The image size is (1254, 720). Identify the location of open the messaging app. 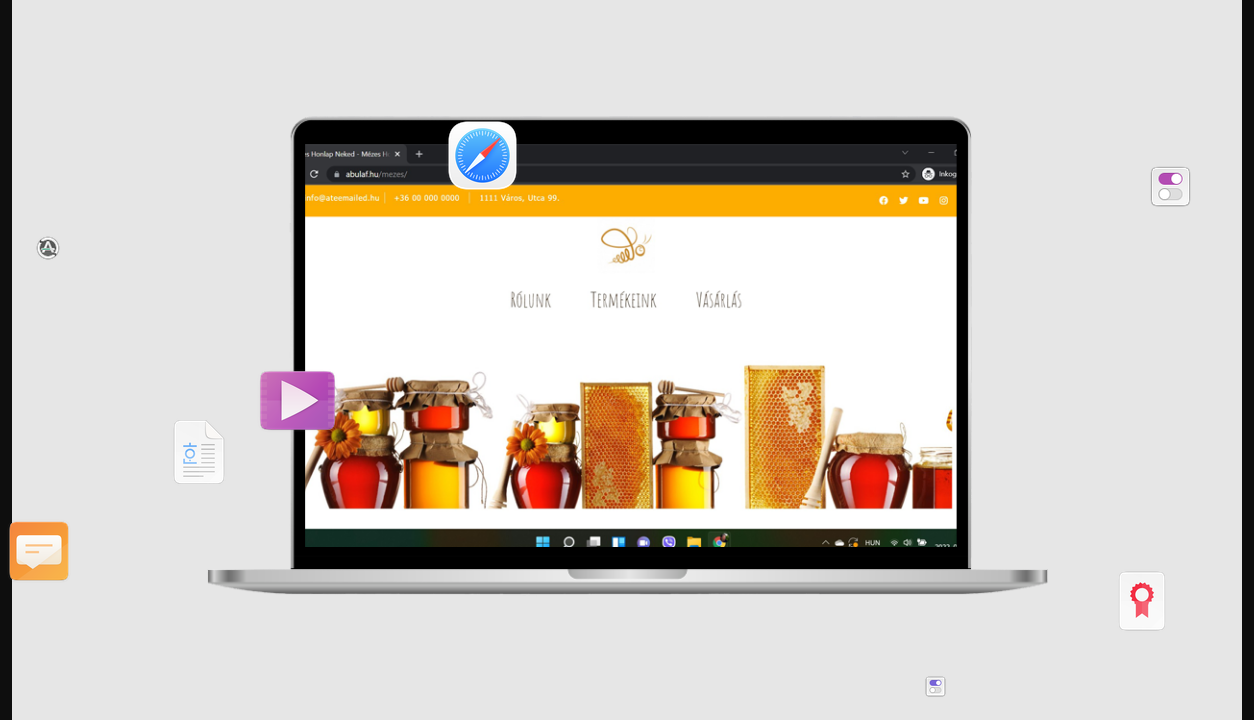
(39, 551).